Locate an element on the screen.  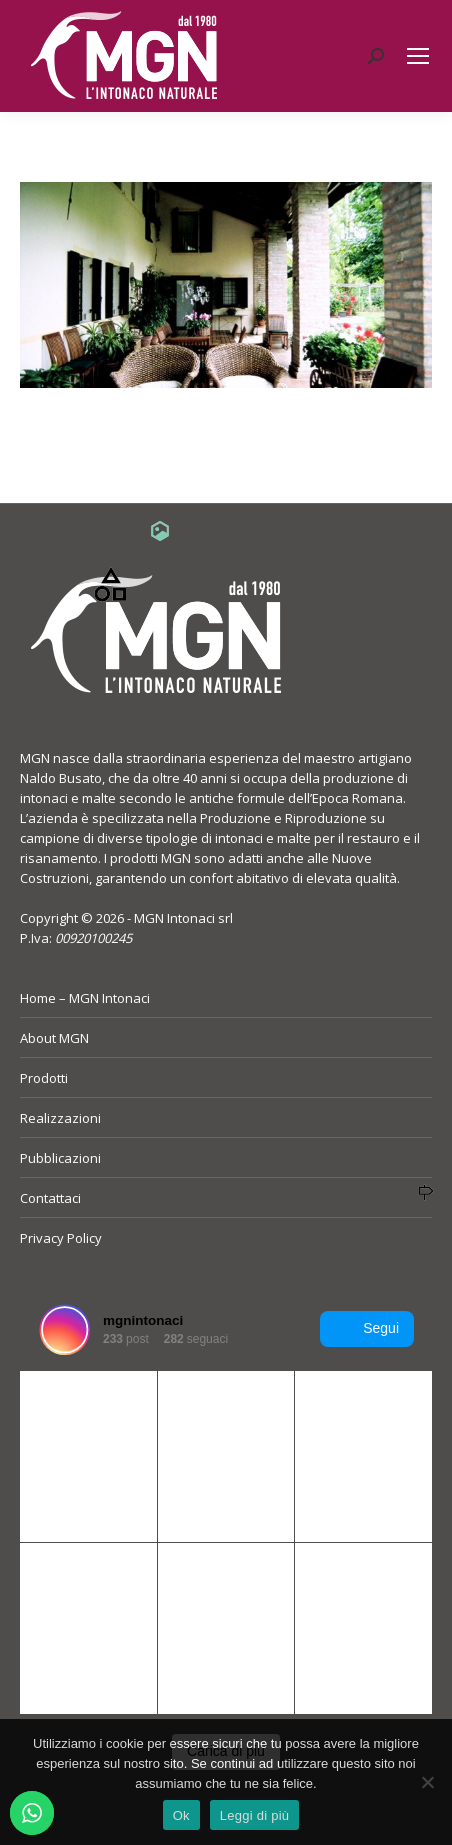
view NFT collection or digital assets is located at coordinates (160, 531).